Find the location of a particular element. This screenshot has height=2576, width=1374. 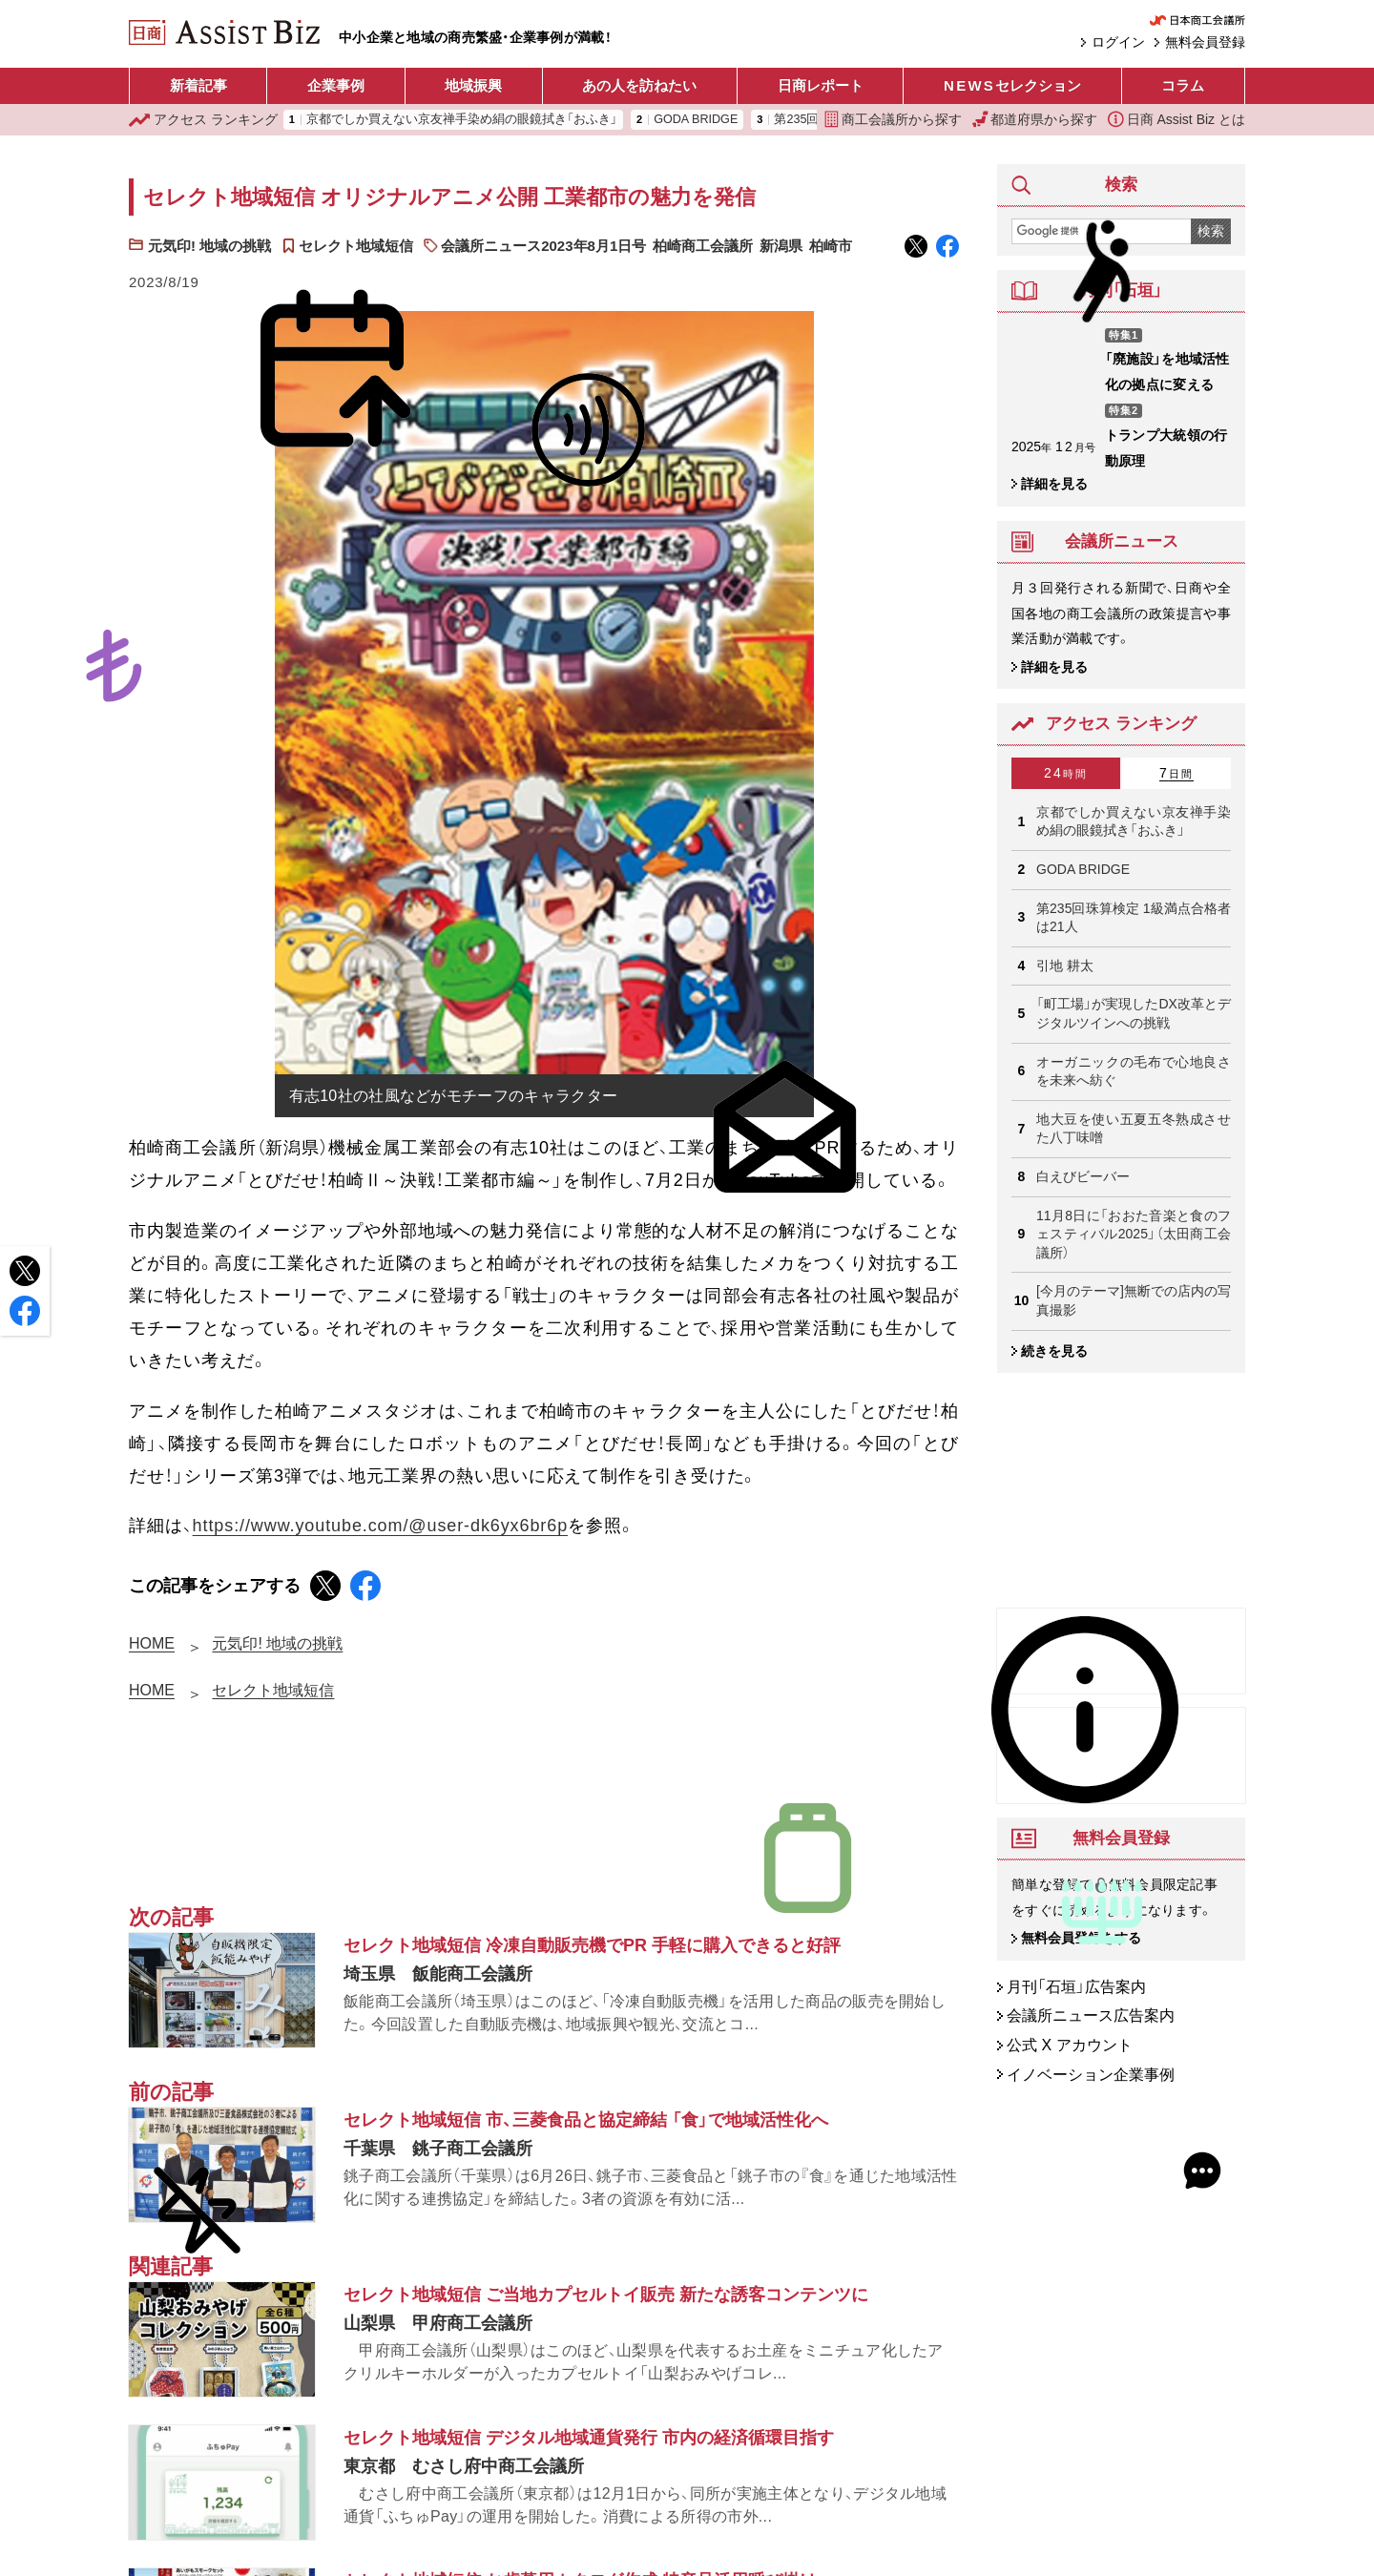

open messaging or chat is located at coordinates (1202, 2171).